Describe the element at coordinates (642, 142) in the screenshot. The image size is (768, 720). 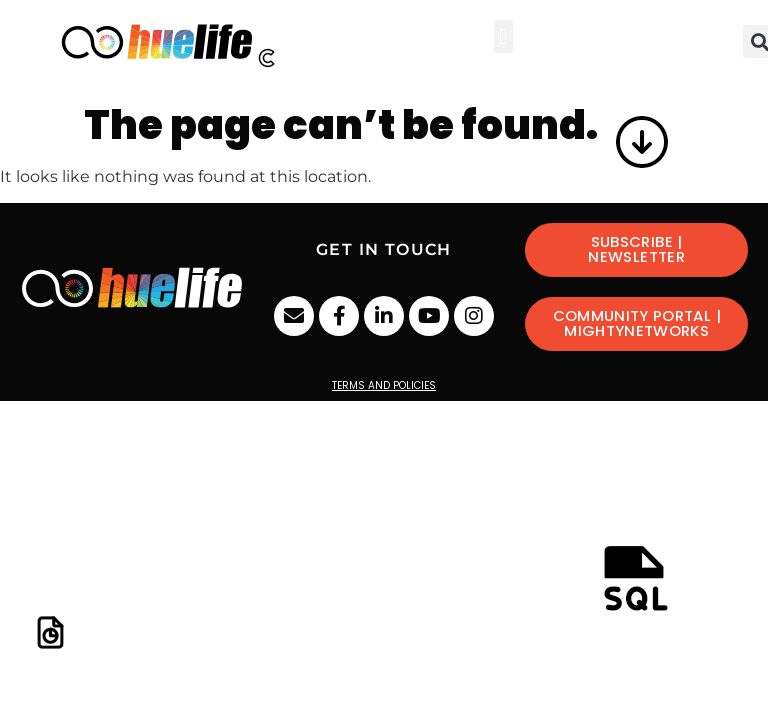
I see `download file or content` at that location.